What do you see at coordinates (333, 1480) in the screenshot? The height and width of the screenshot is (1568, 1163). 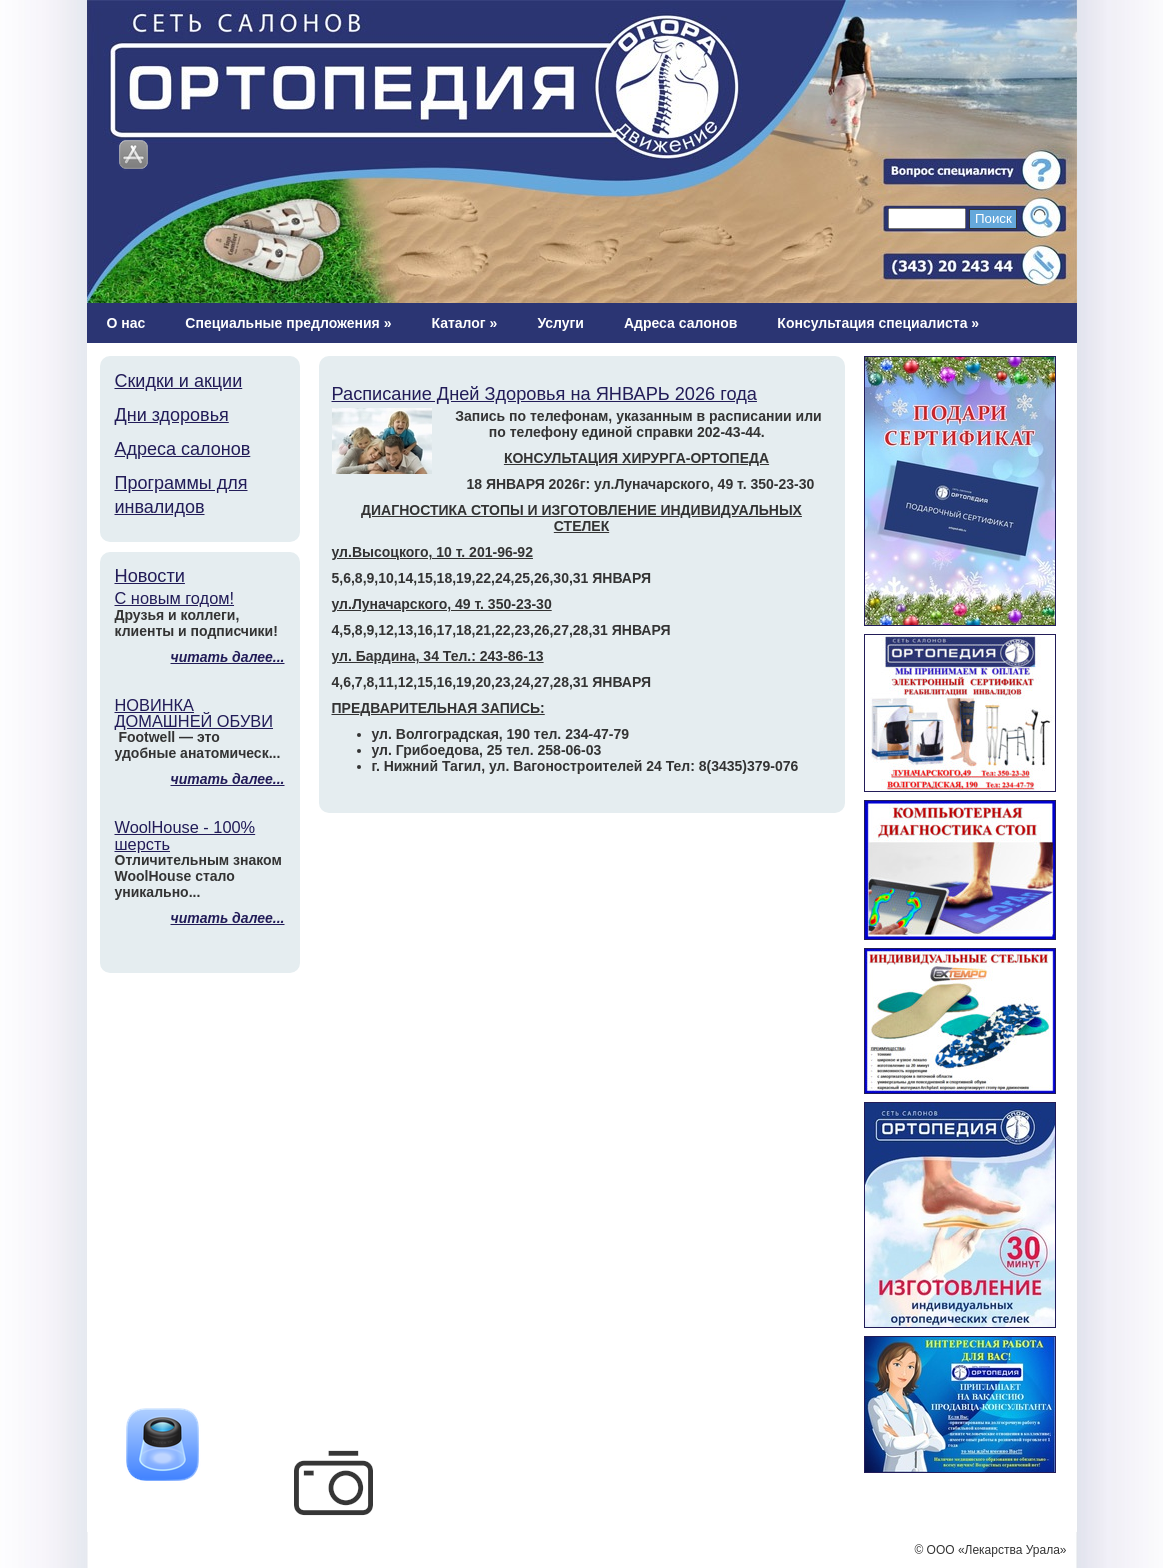 I see `take a photo` at bounding box center [333, 1480].